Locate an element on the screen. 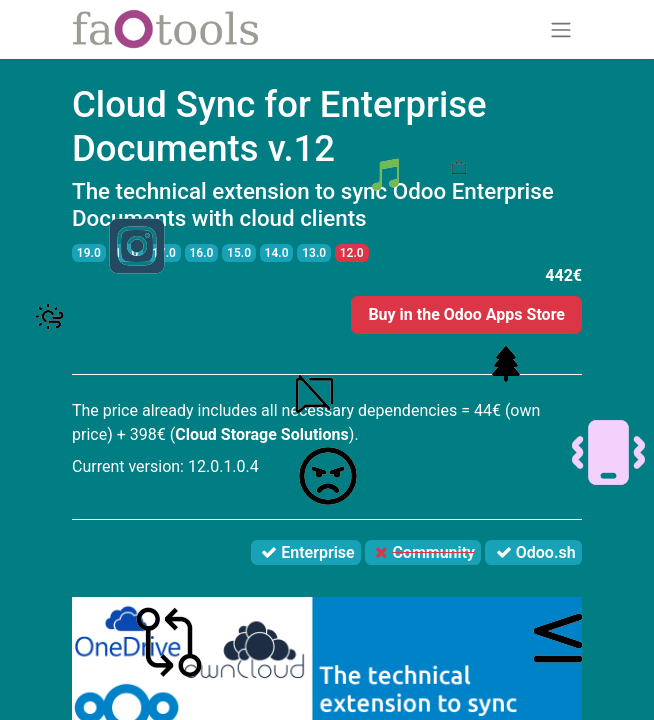 The image size is (654, 720). phone is on vibrate mode is located at coordinates (608, 452).